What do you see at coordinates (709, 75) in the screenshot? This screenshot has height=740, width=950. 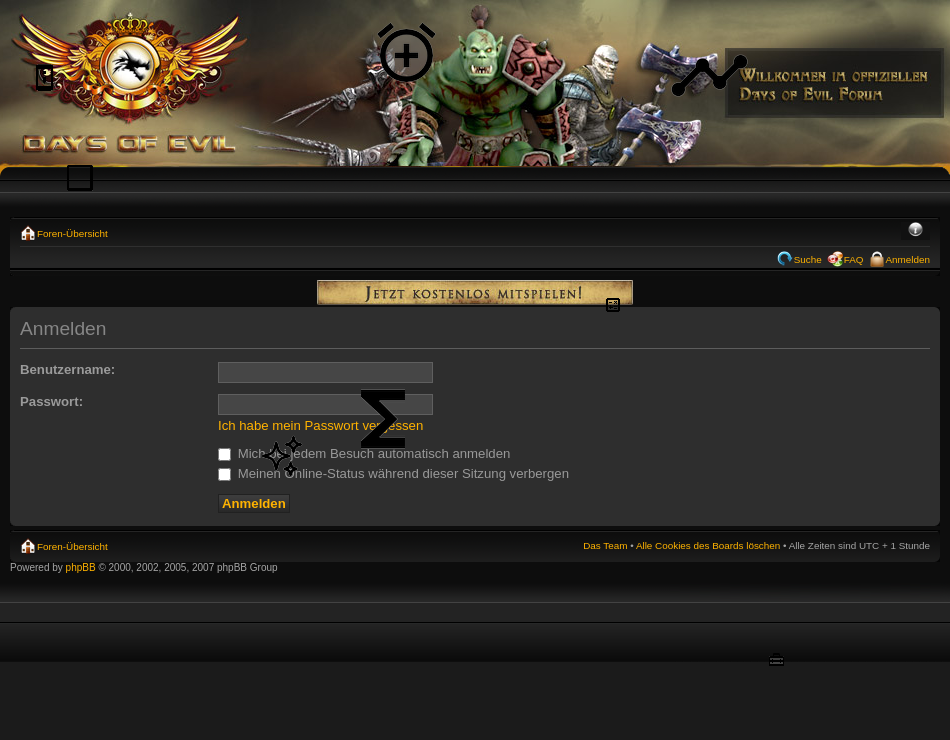 I see `view activity timeline or history` at bounding box center [709, 75].